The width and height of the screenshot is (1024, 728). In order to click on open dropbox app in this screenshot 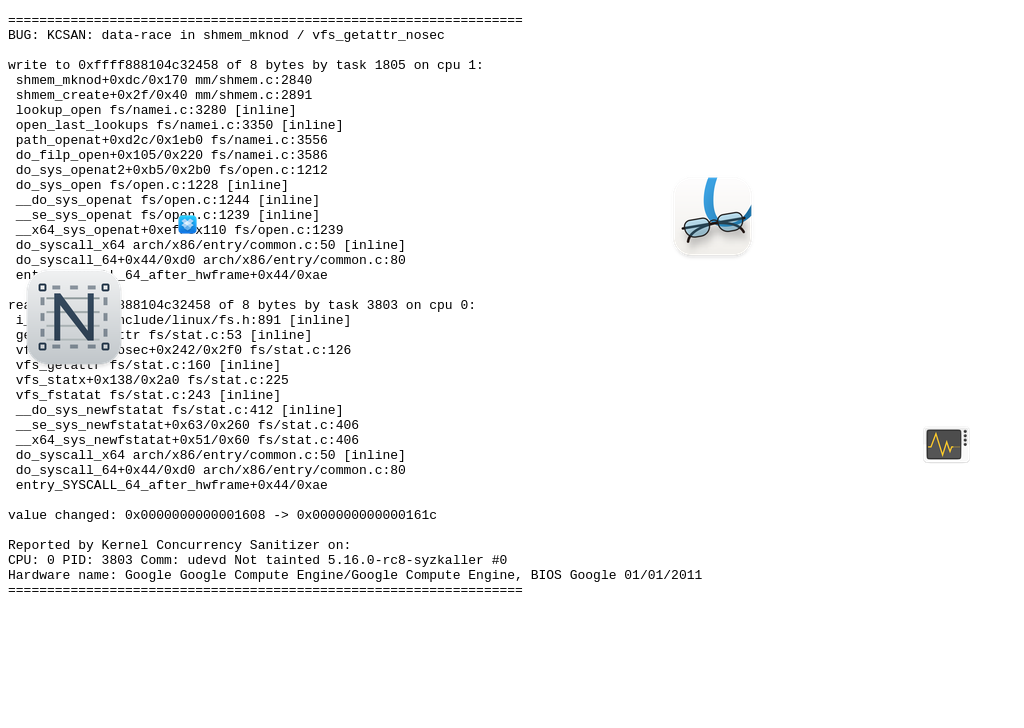, I will do `click(187, 224)`.